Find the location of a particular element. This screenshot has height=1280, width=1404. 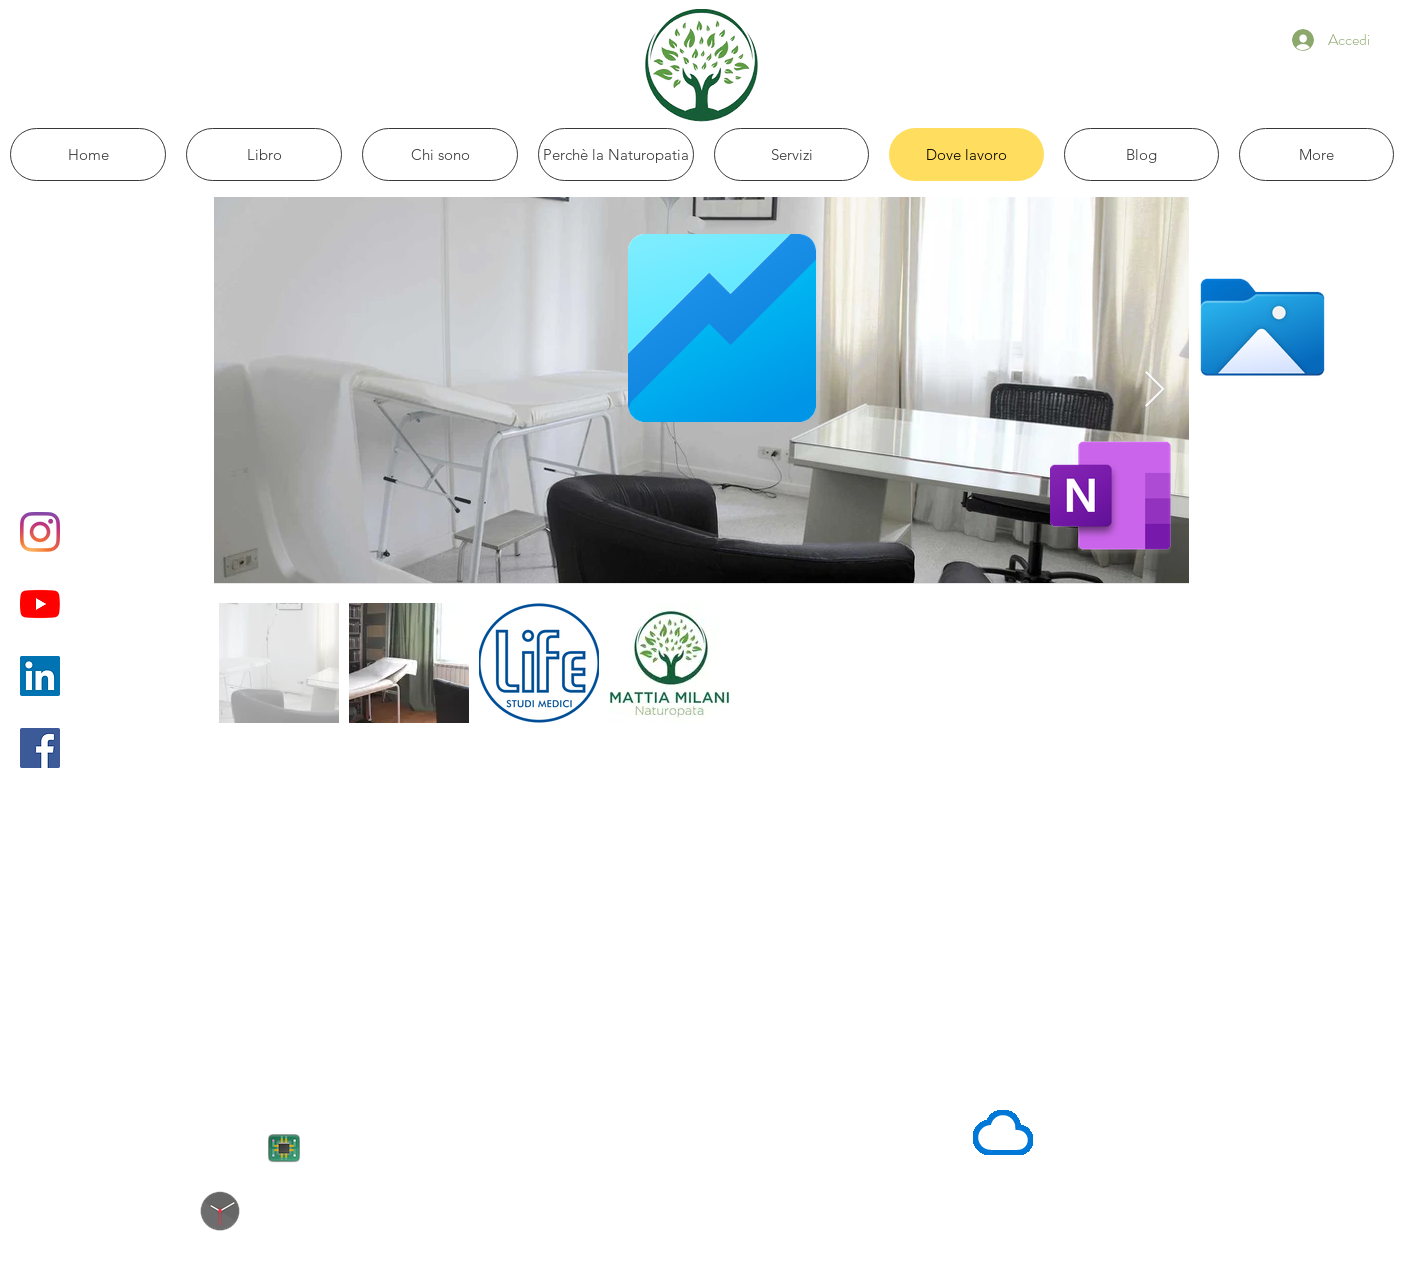

open jockey system configuration app is located at coordinates (284, 1148).